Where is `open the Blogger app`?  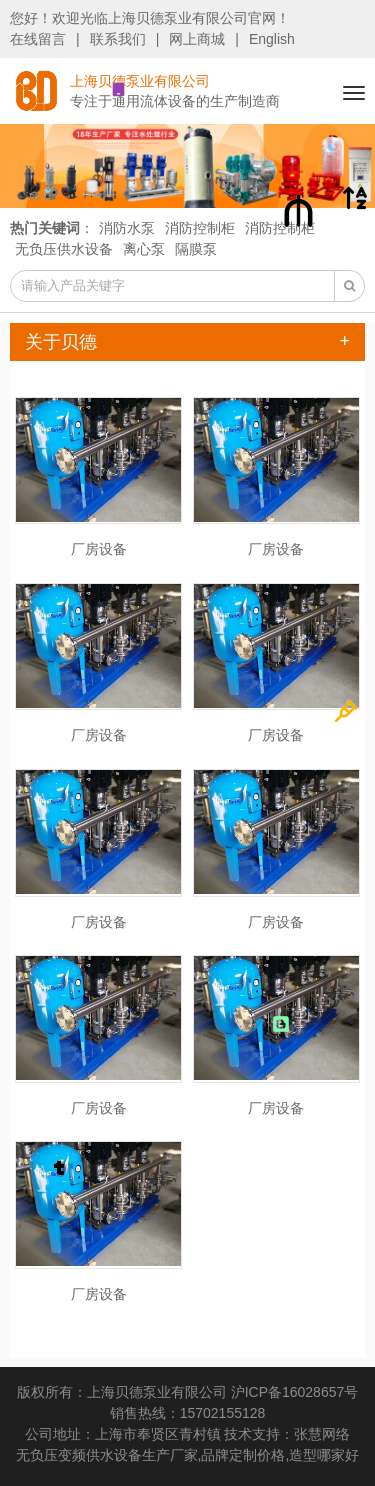 open the Blogger app is located at coordinates (281, 1024).